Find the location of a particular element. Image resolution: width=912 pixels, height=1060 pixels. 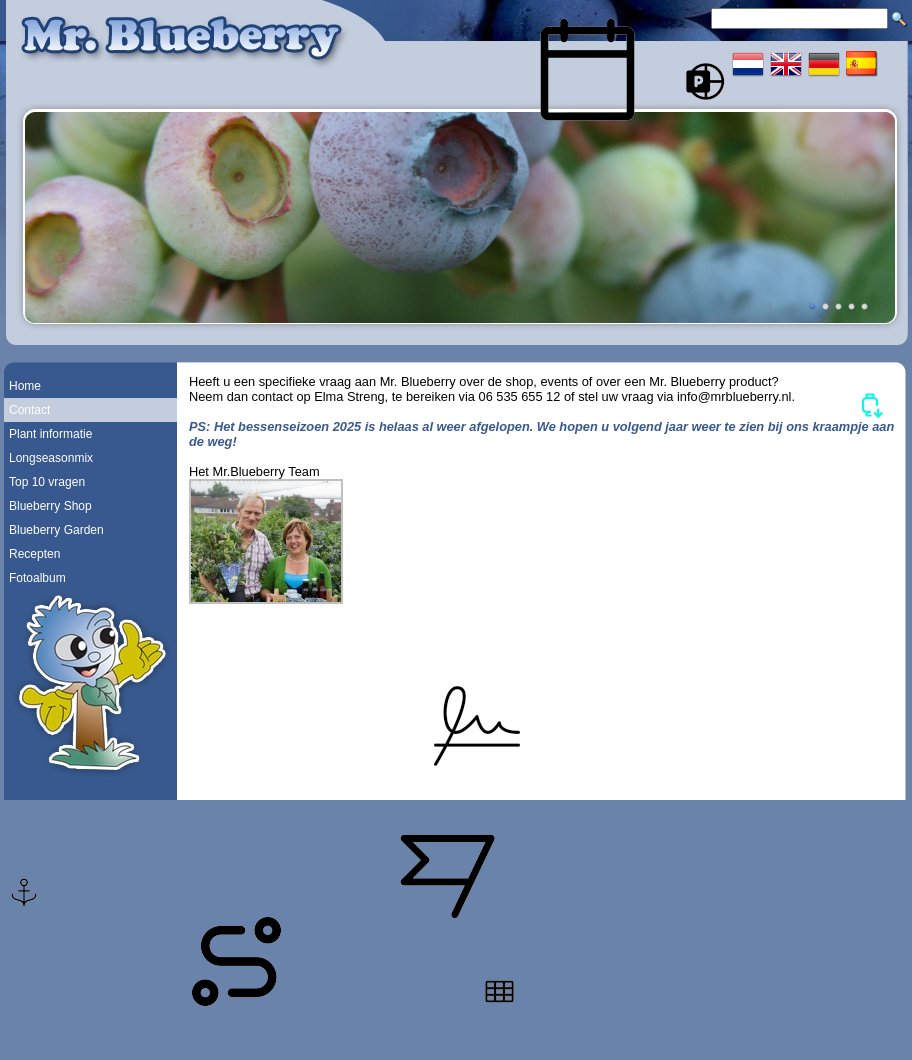

view navigation route is located at coordinates (236, 961).